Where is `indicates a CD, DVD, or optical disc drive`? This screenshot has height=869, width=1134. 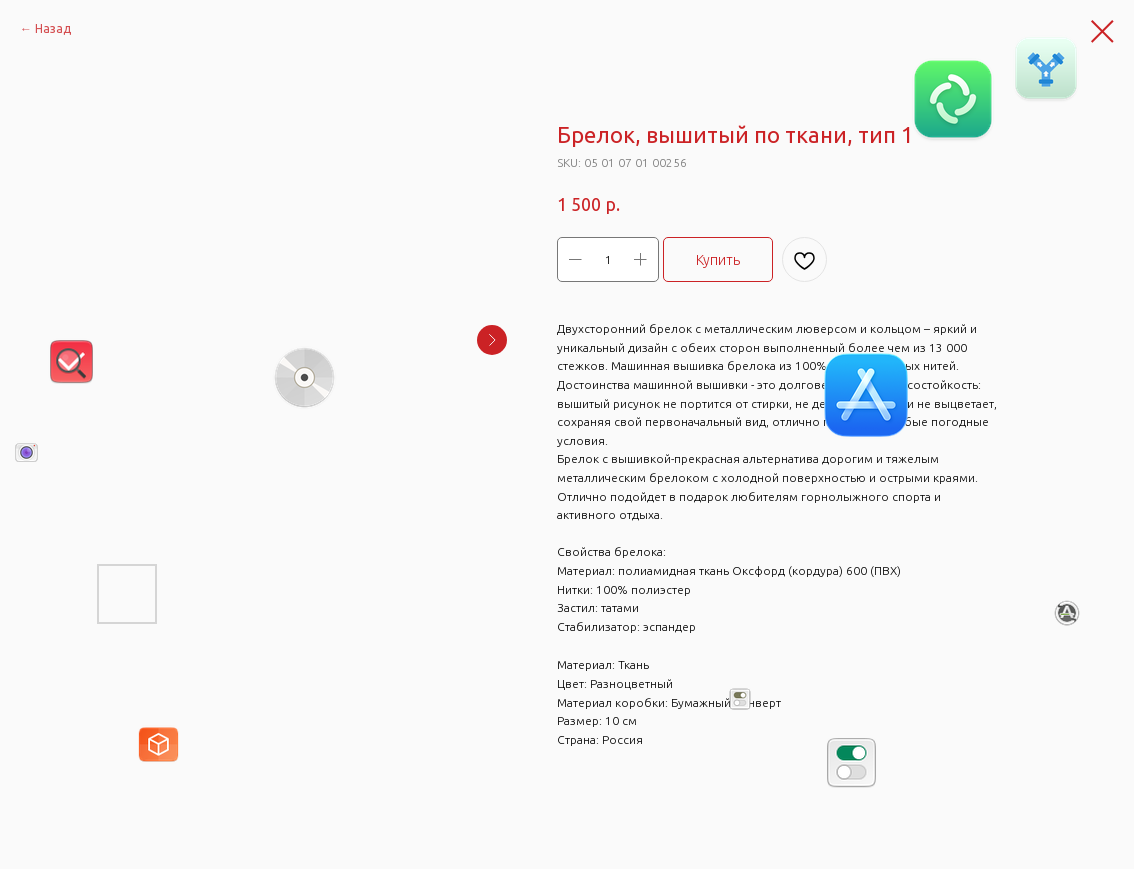
indicates a CD, DVD, or optical disc drive is located at coordinates (304, 377).